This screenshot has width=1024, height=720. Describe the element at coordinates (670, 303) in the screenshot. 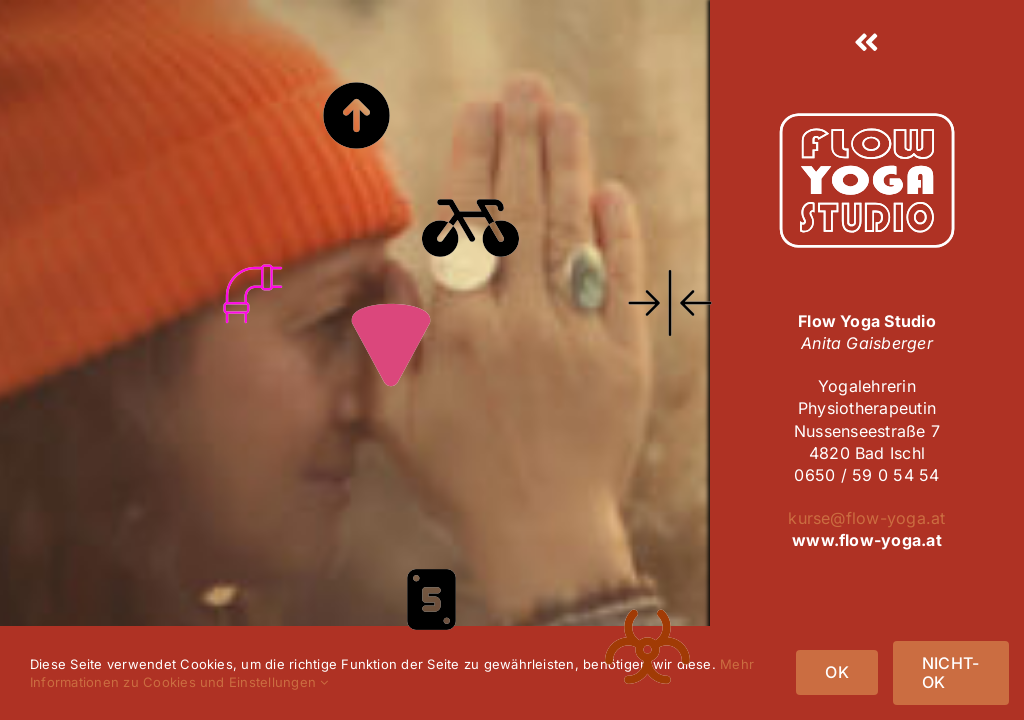

I see `collapse or compress content horizontally` at that location.